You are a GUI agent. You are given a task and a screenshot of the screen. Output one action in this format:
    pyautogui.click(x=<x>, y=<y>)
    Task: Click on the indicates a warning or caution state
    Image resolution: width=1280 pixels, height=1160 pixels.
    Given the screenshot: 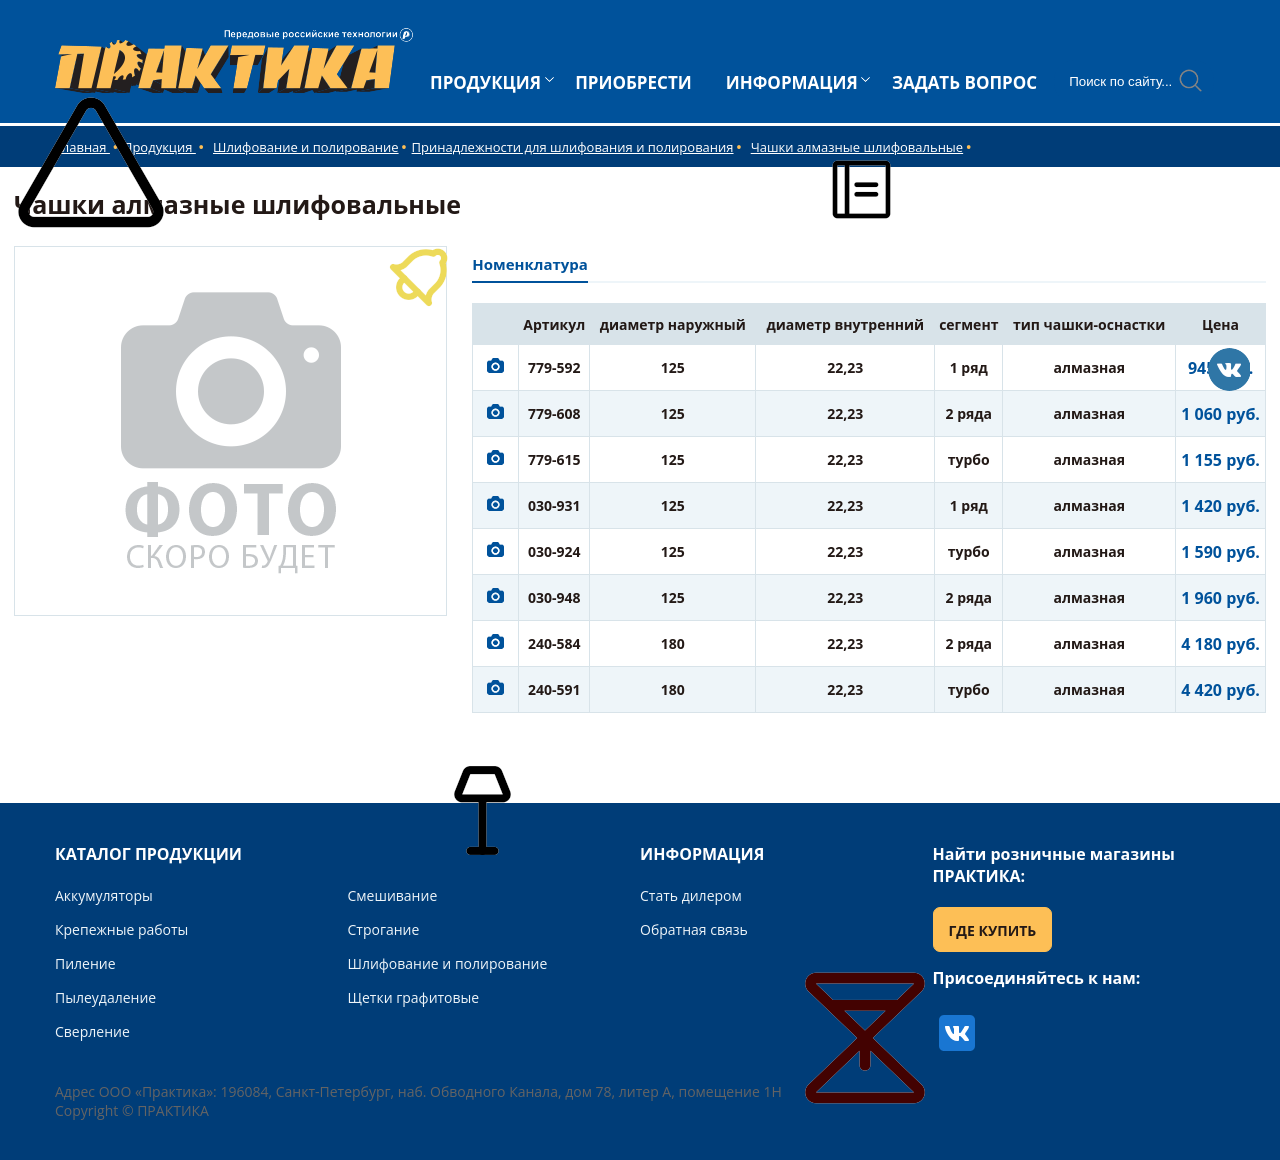 What is the action you would take?
    pyautogui.click(x=91, y=165)
    